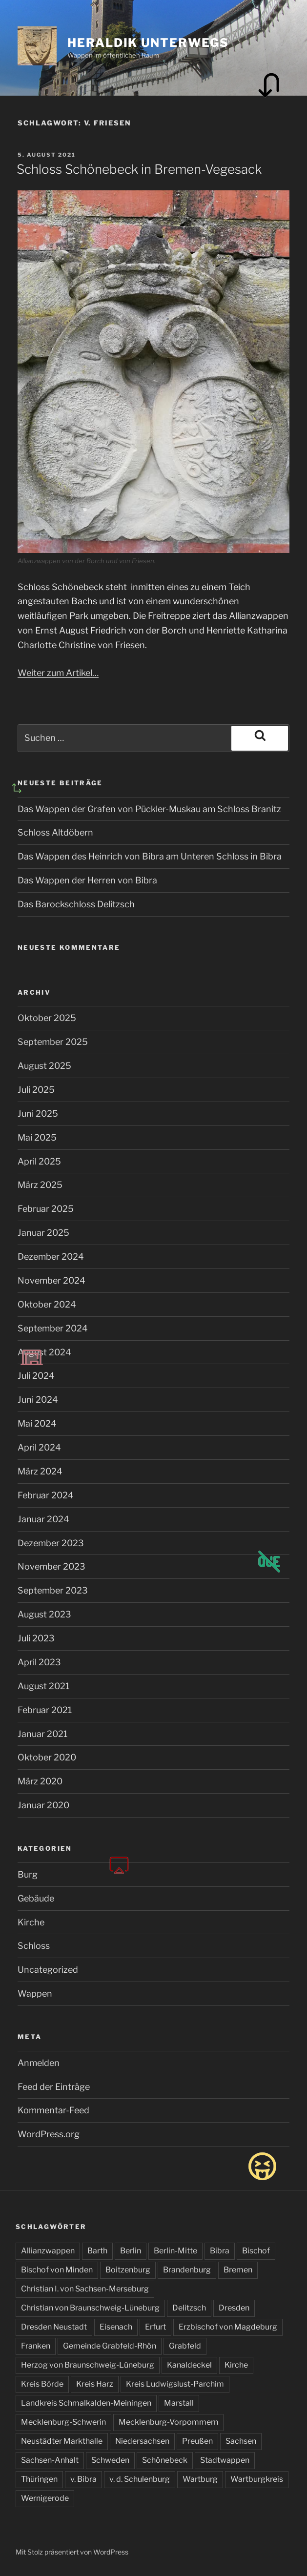 This screenshot has width=307, height=2576. I want to click on open presentation or teaching mode, so click(32, 1358).